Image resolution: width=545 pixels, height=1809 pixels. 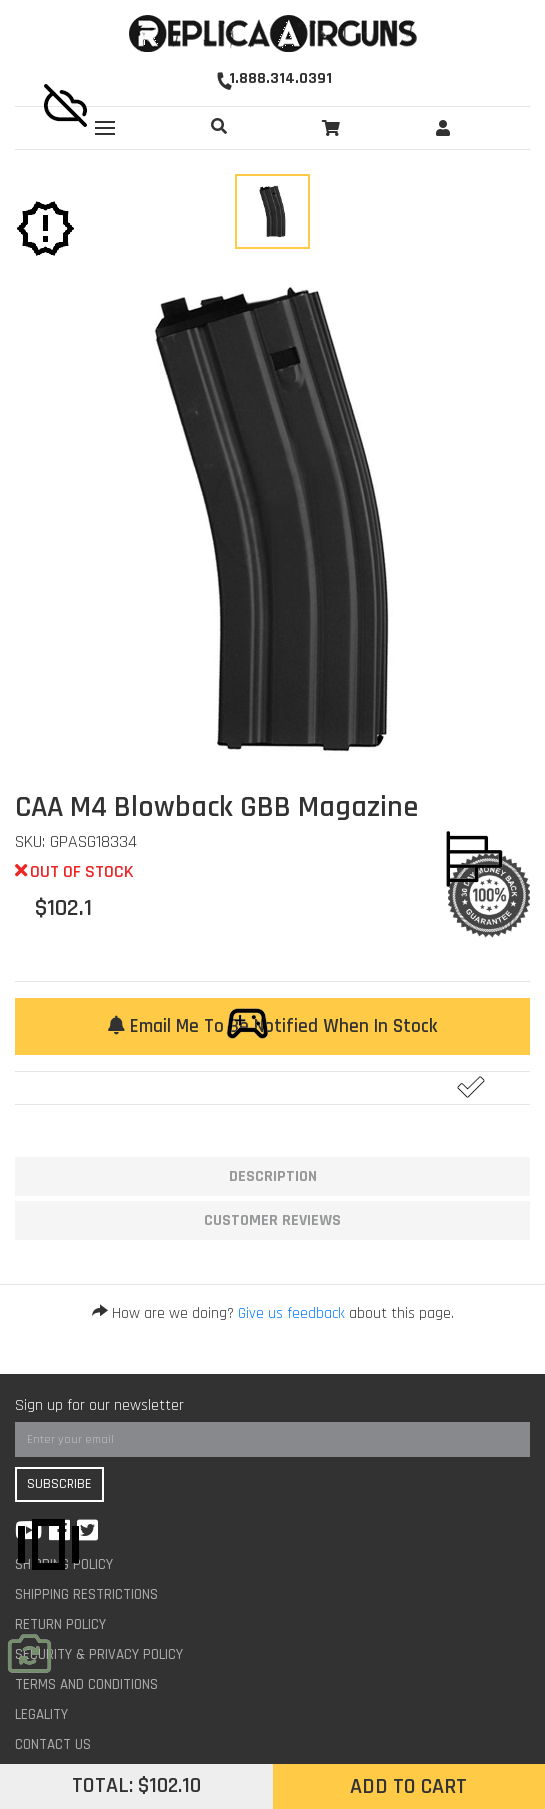 I want to click on view stories or card-based content, so click(x=48, y=1546).